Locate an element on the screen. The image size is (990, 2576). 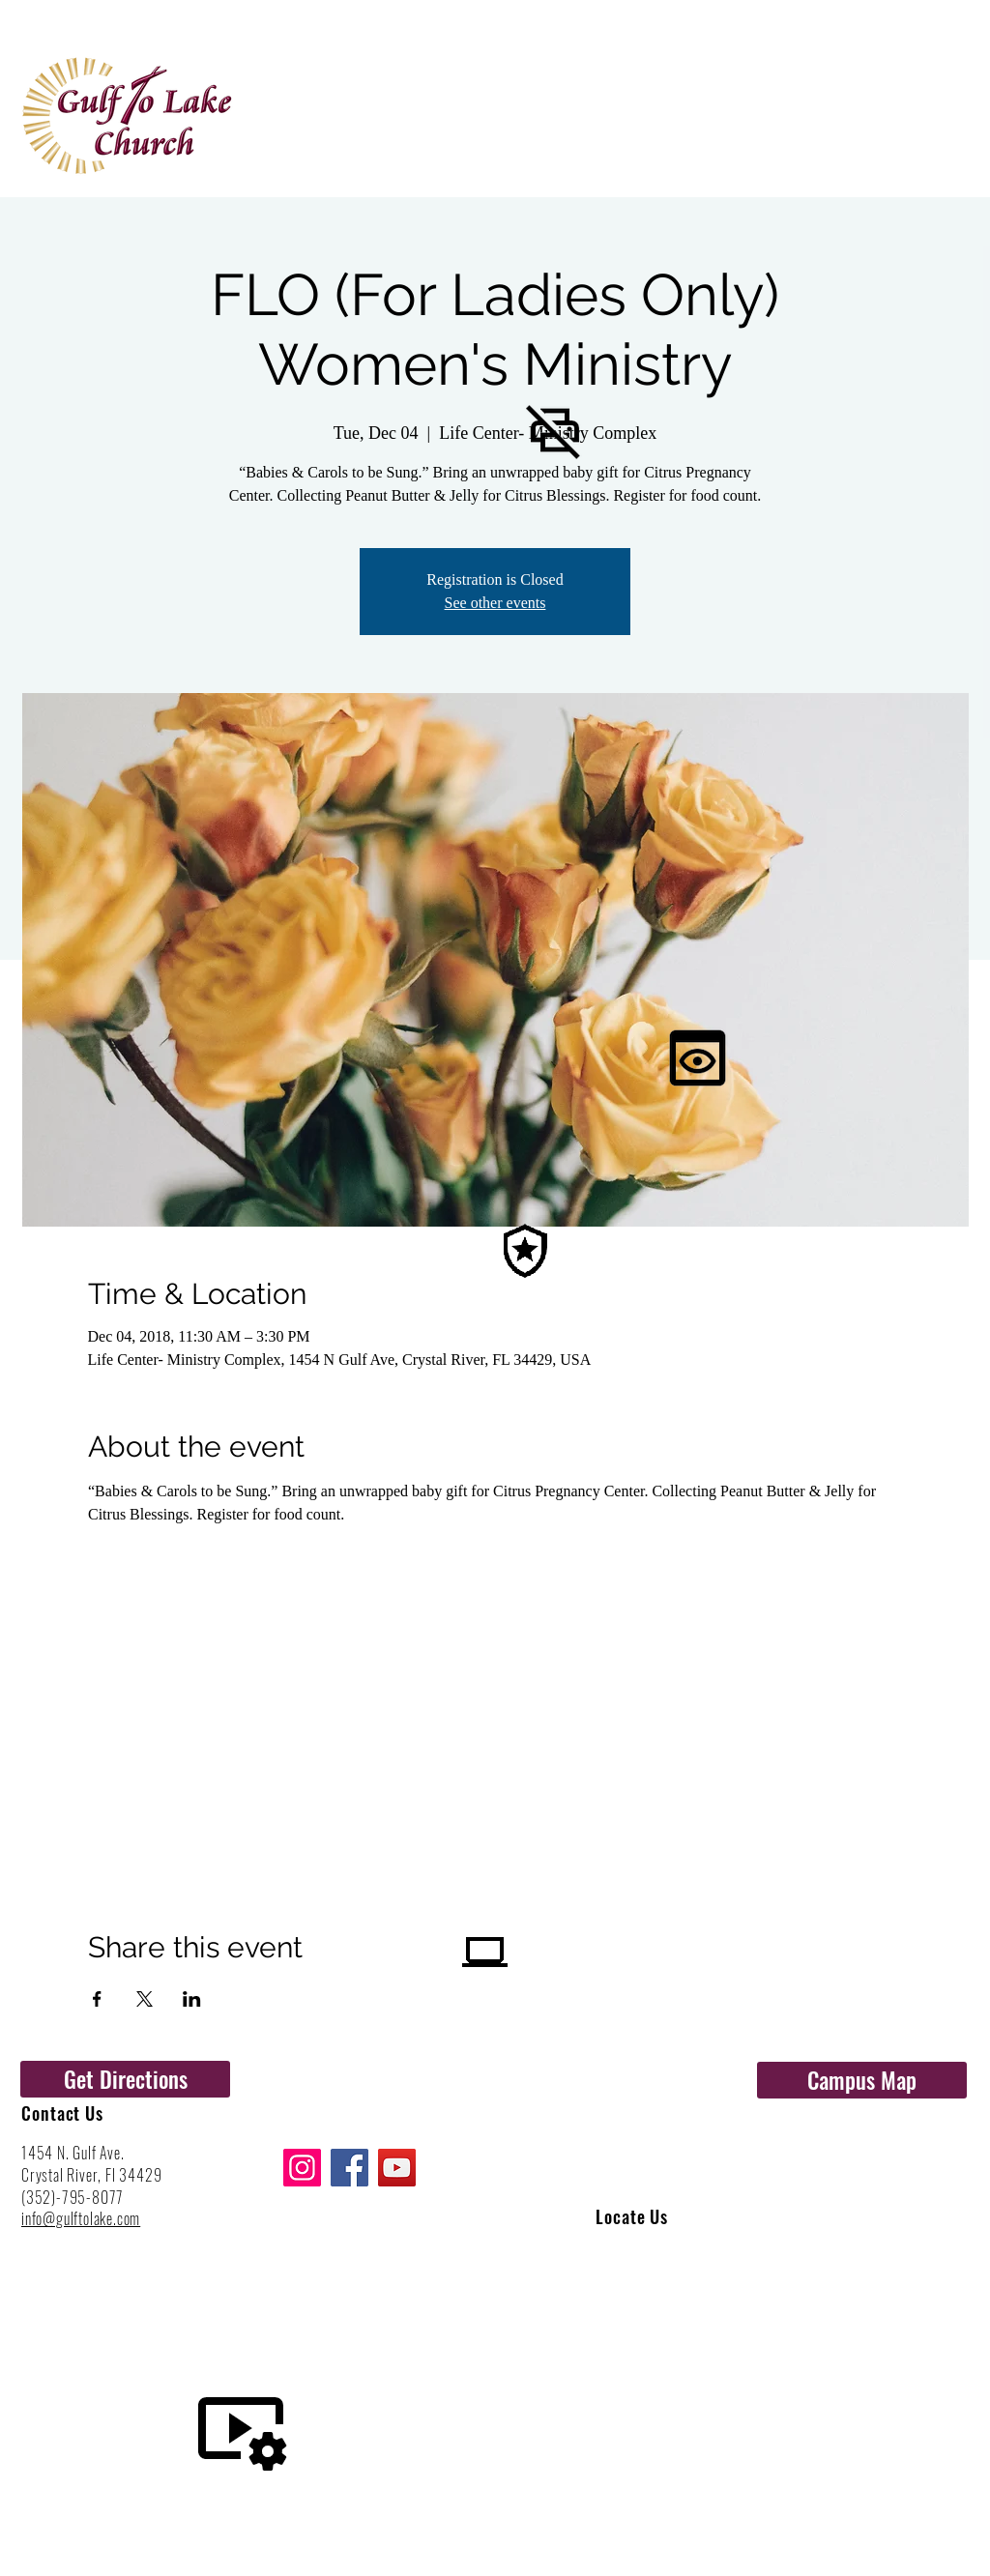
contact local police or emergency services is located at coordinates (525, 1251).